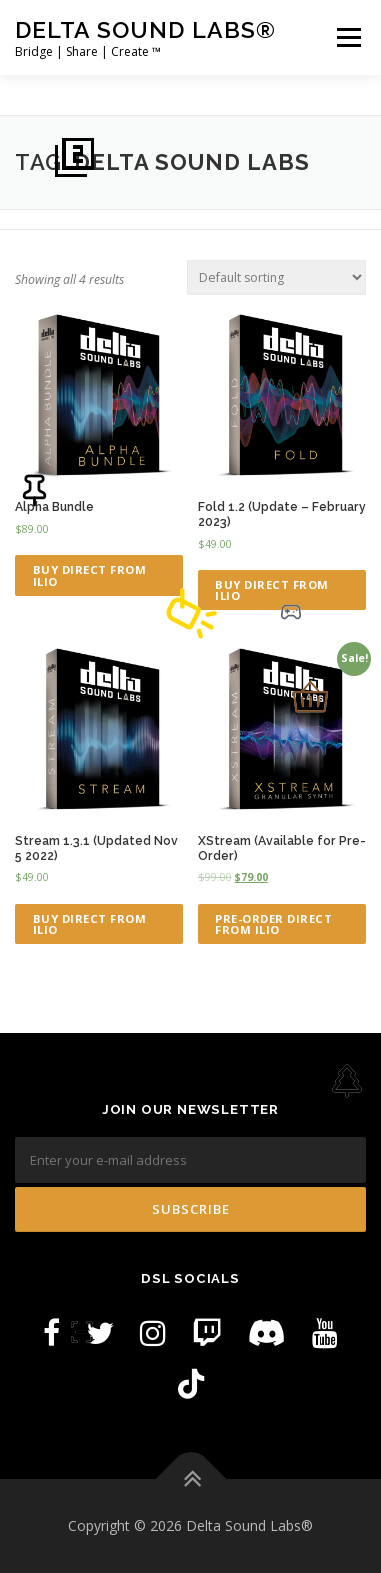 The height and width of the screenshot is (1573, 381). What do you see at coordinates (34, 490) in the screenshot?
I see `pin an item to keep it visible` at bounding box center [34, 490].